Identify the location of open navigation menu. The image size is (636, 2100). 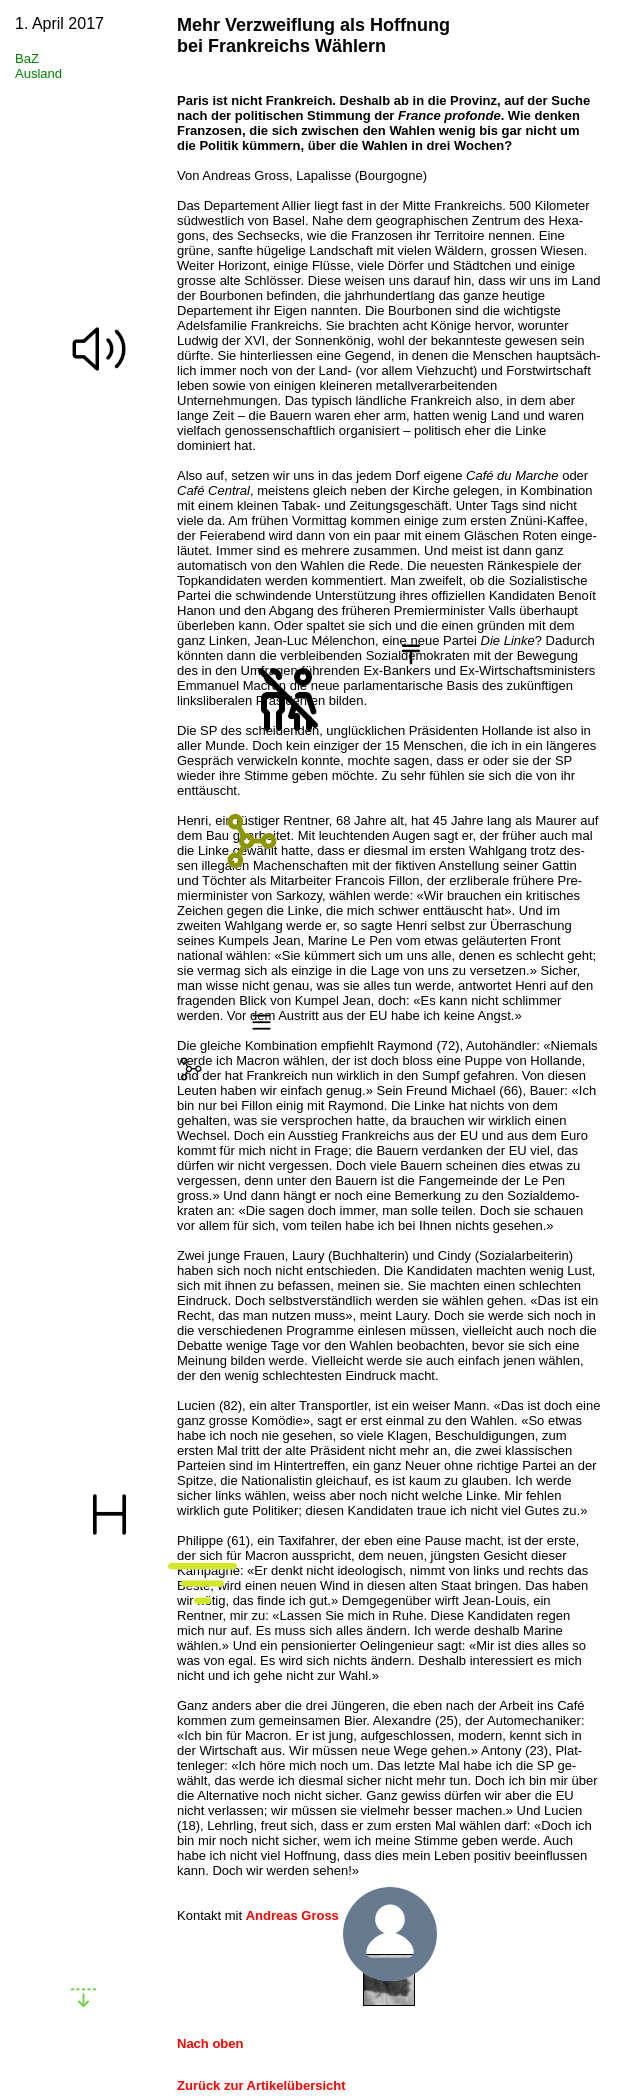
(261, 1022).